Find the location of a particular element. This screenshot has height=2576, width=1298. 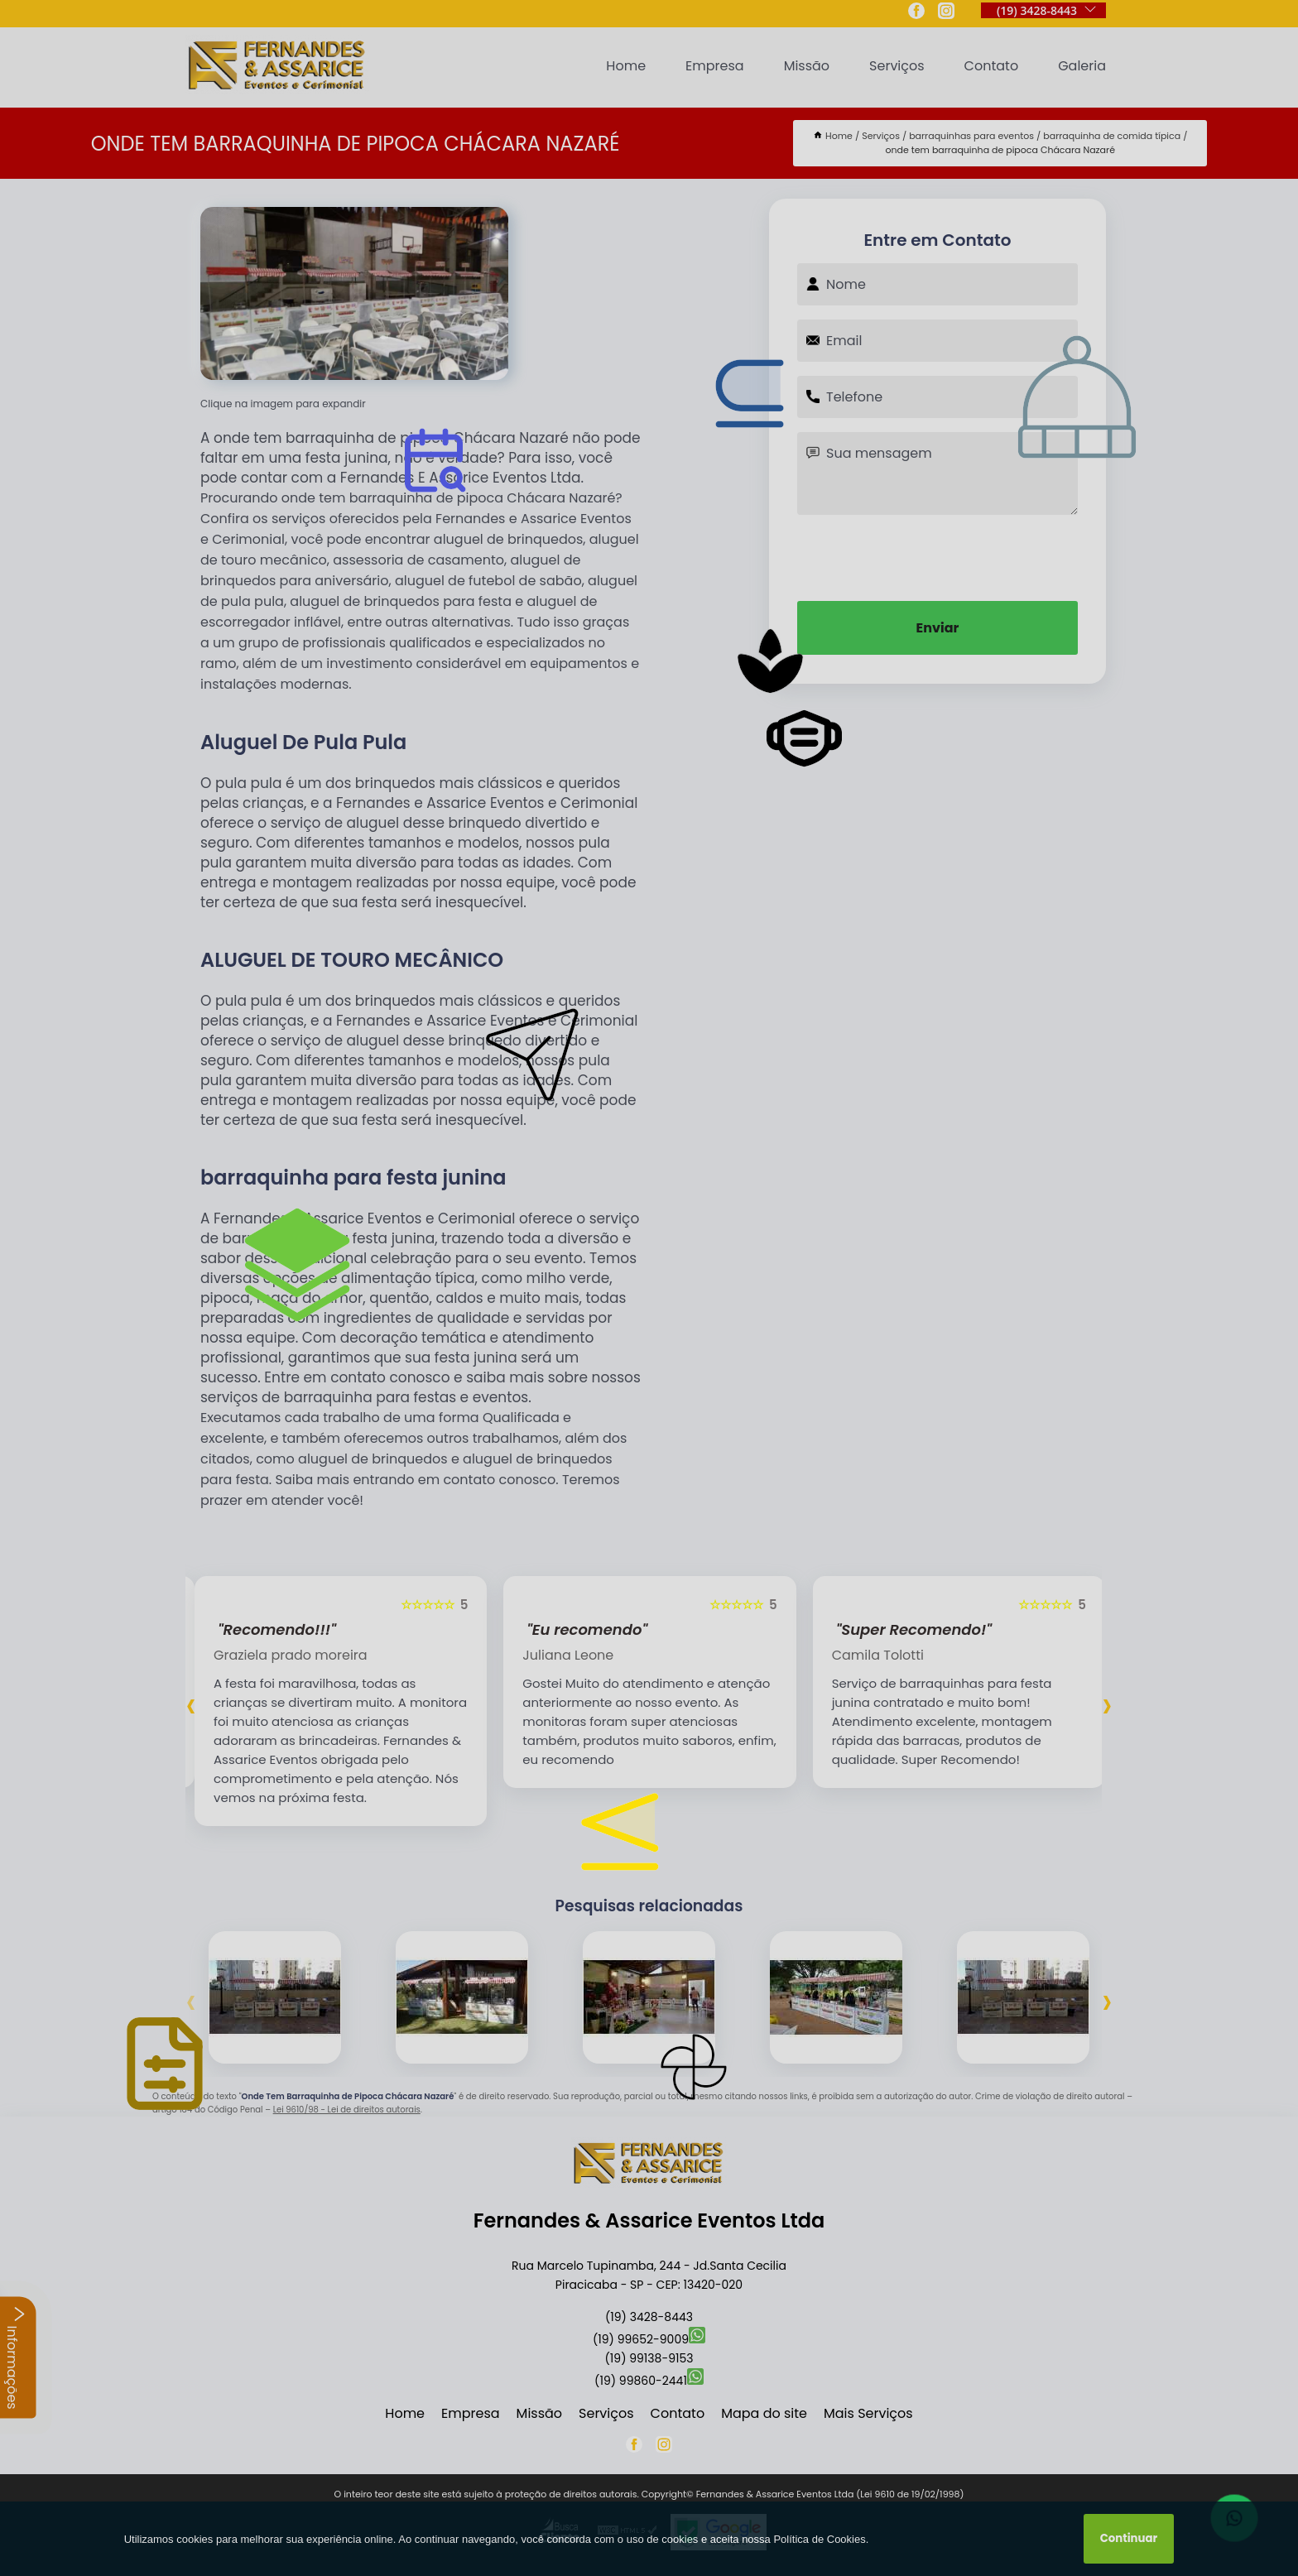

indicates a subset relationship in mathematical or data operations is located at coordinates (751, 392).